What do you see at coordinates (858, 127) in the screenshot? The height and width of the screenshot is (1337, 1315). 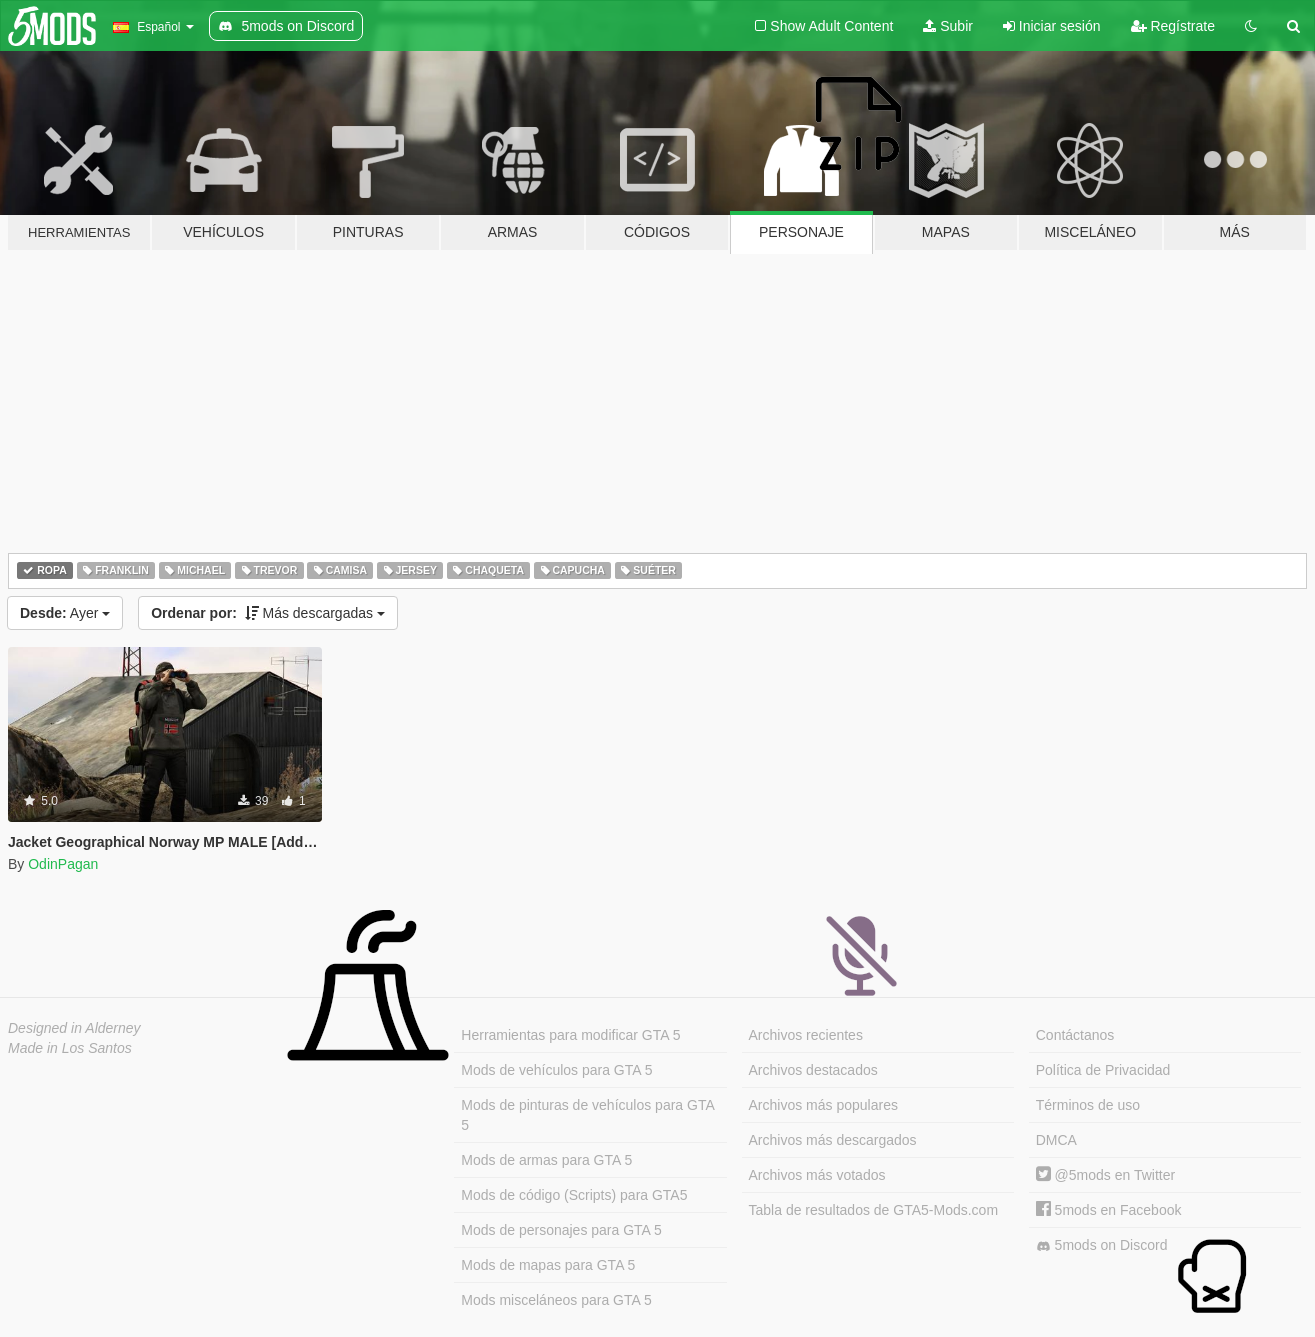 I see `compressed file or archive` at bounding box center [858, 127].